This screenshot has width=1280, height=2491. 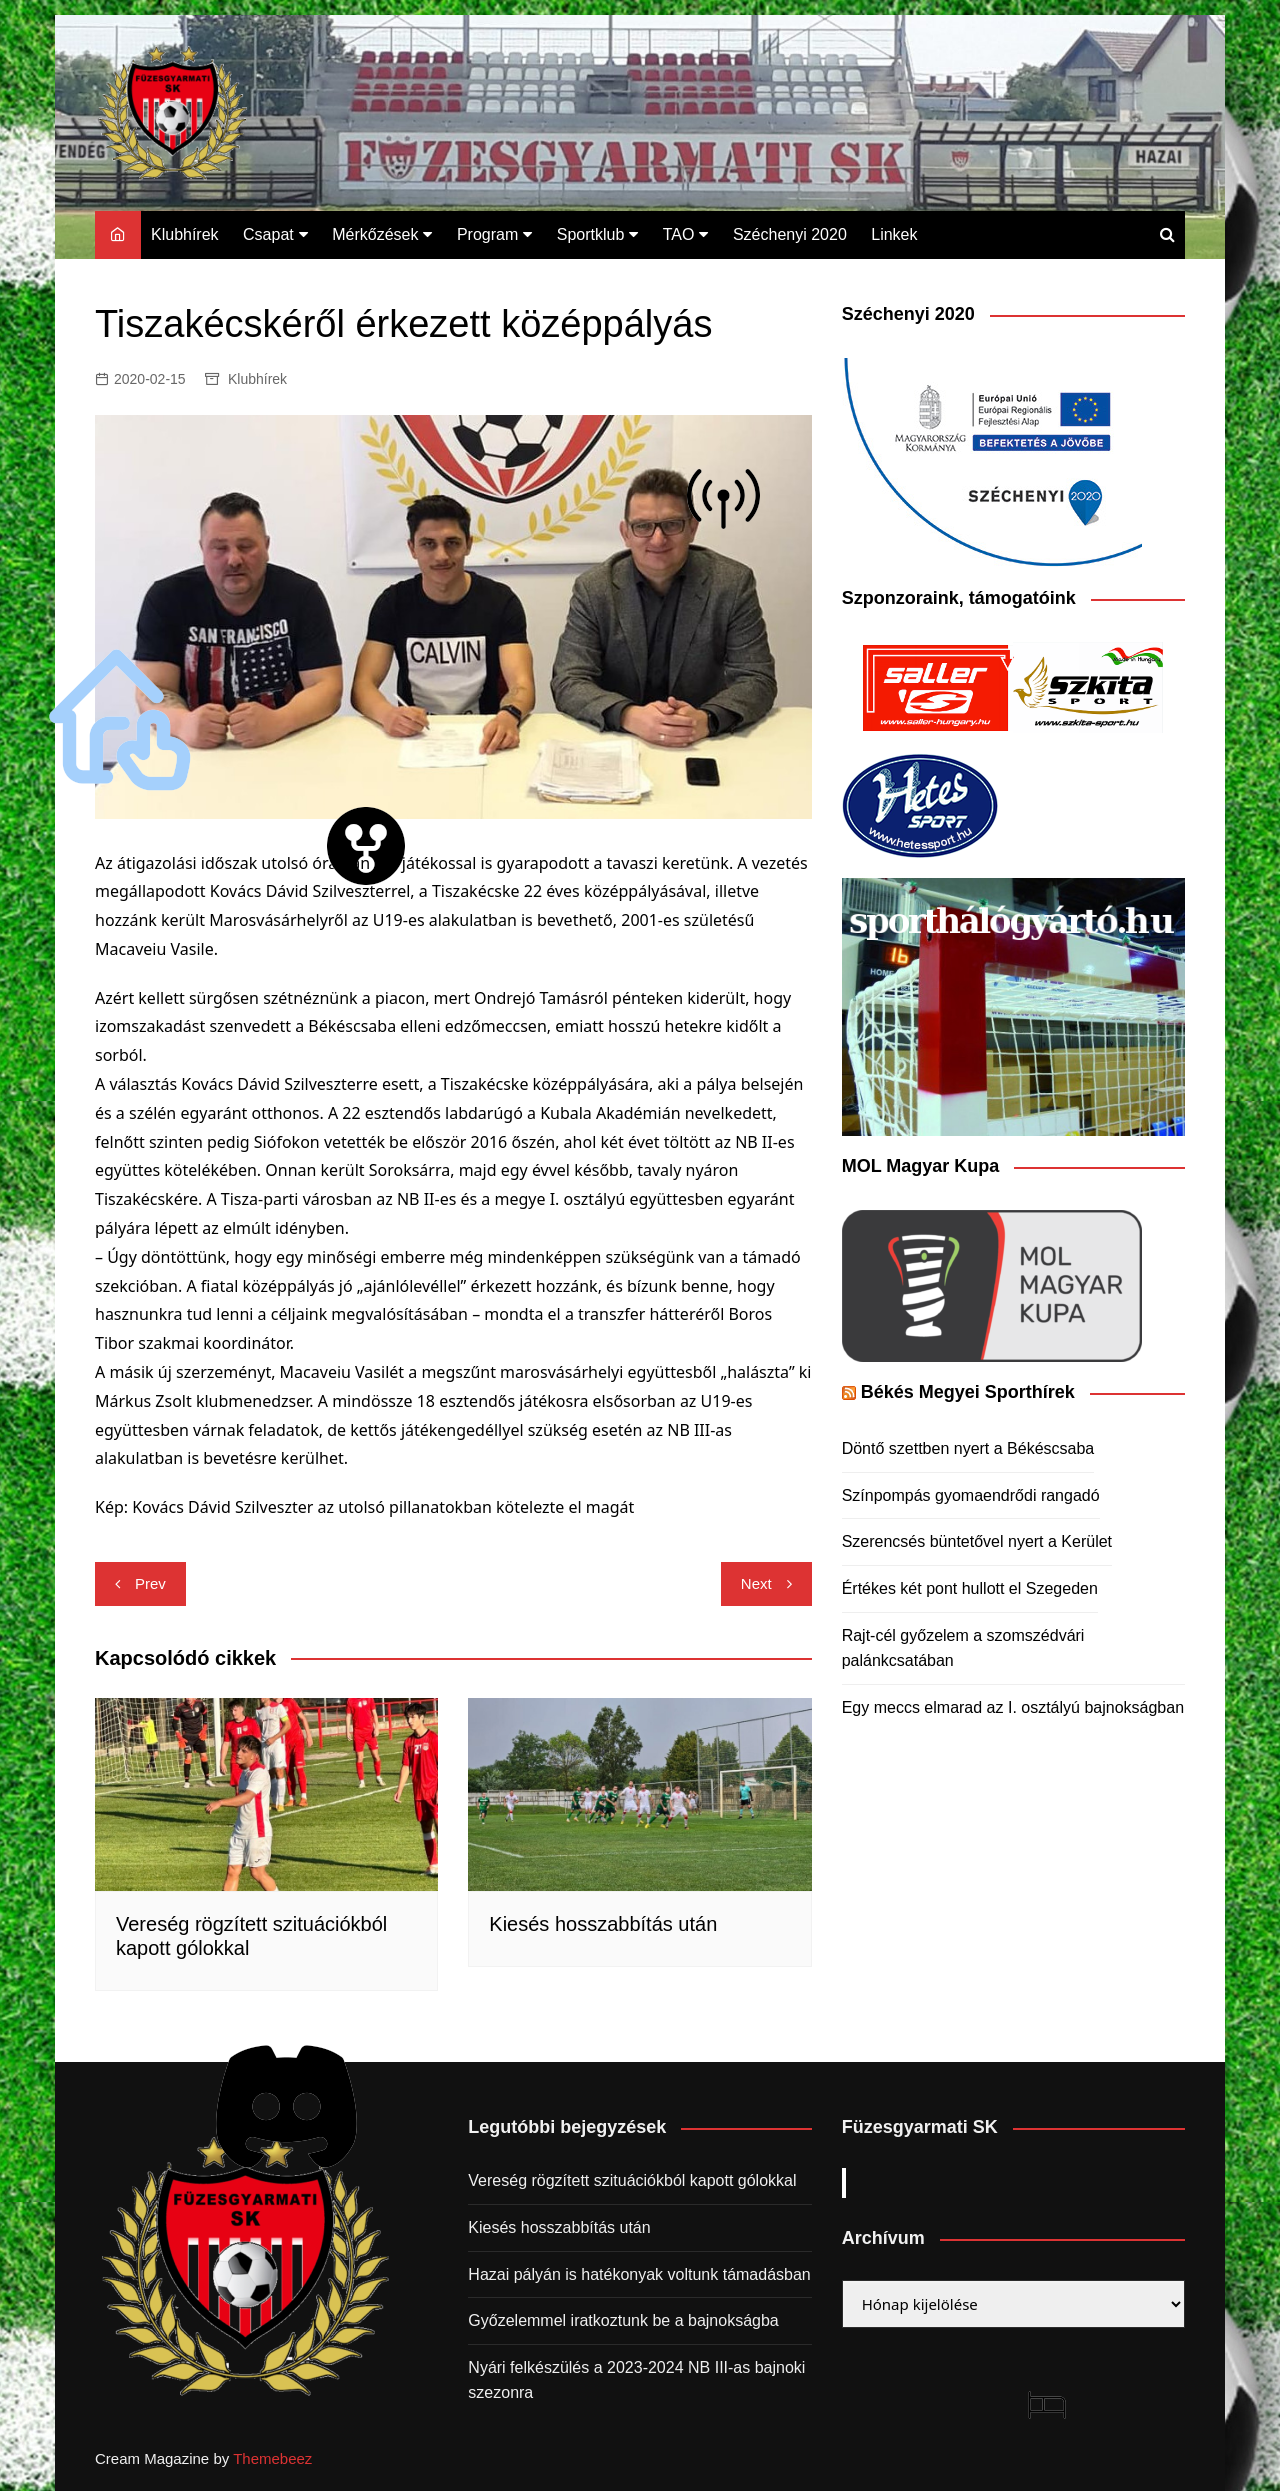 What do you see at coordinates (366, 846) in the screenshot?
I see `indicates a forked repository in your activity feed` at bounding box center [366, 846].